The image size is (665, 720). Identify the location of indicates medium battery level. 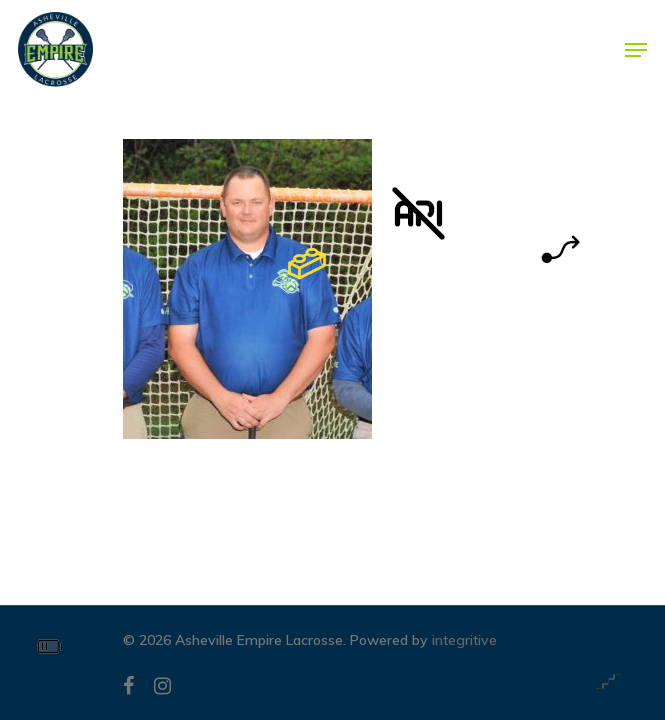
(49, 646).